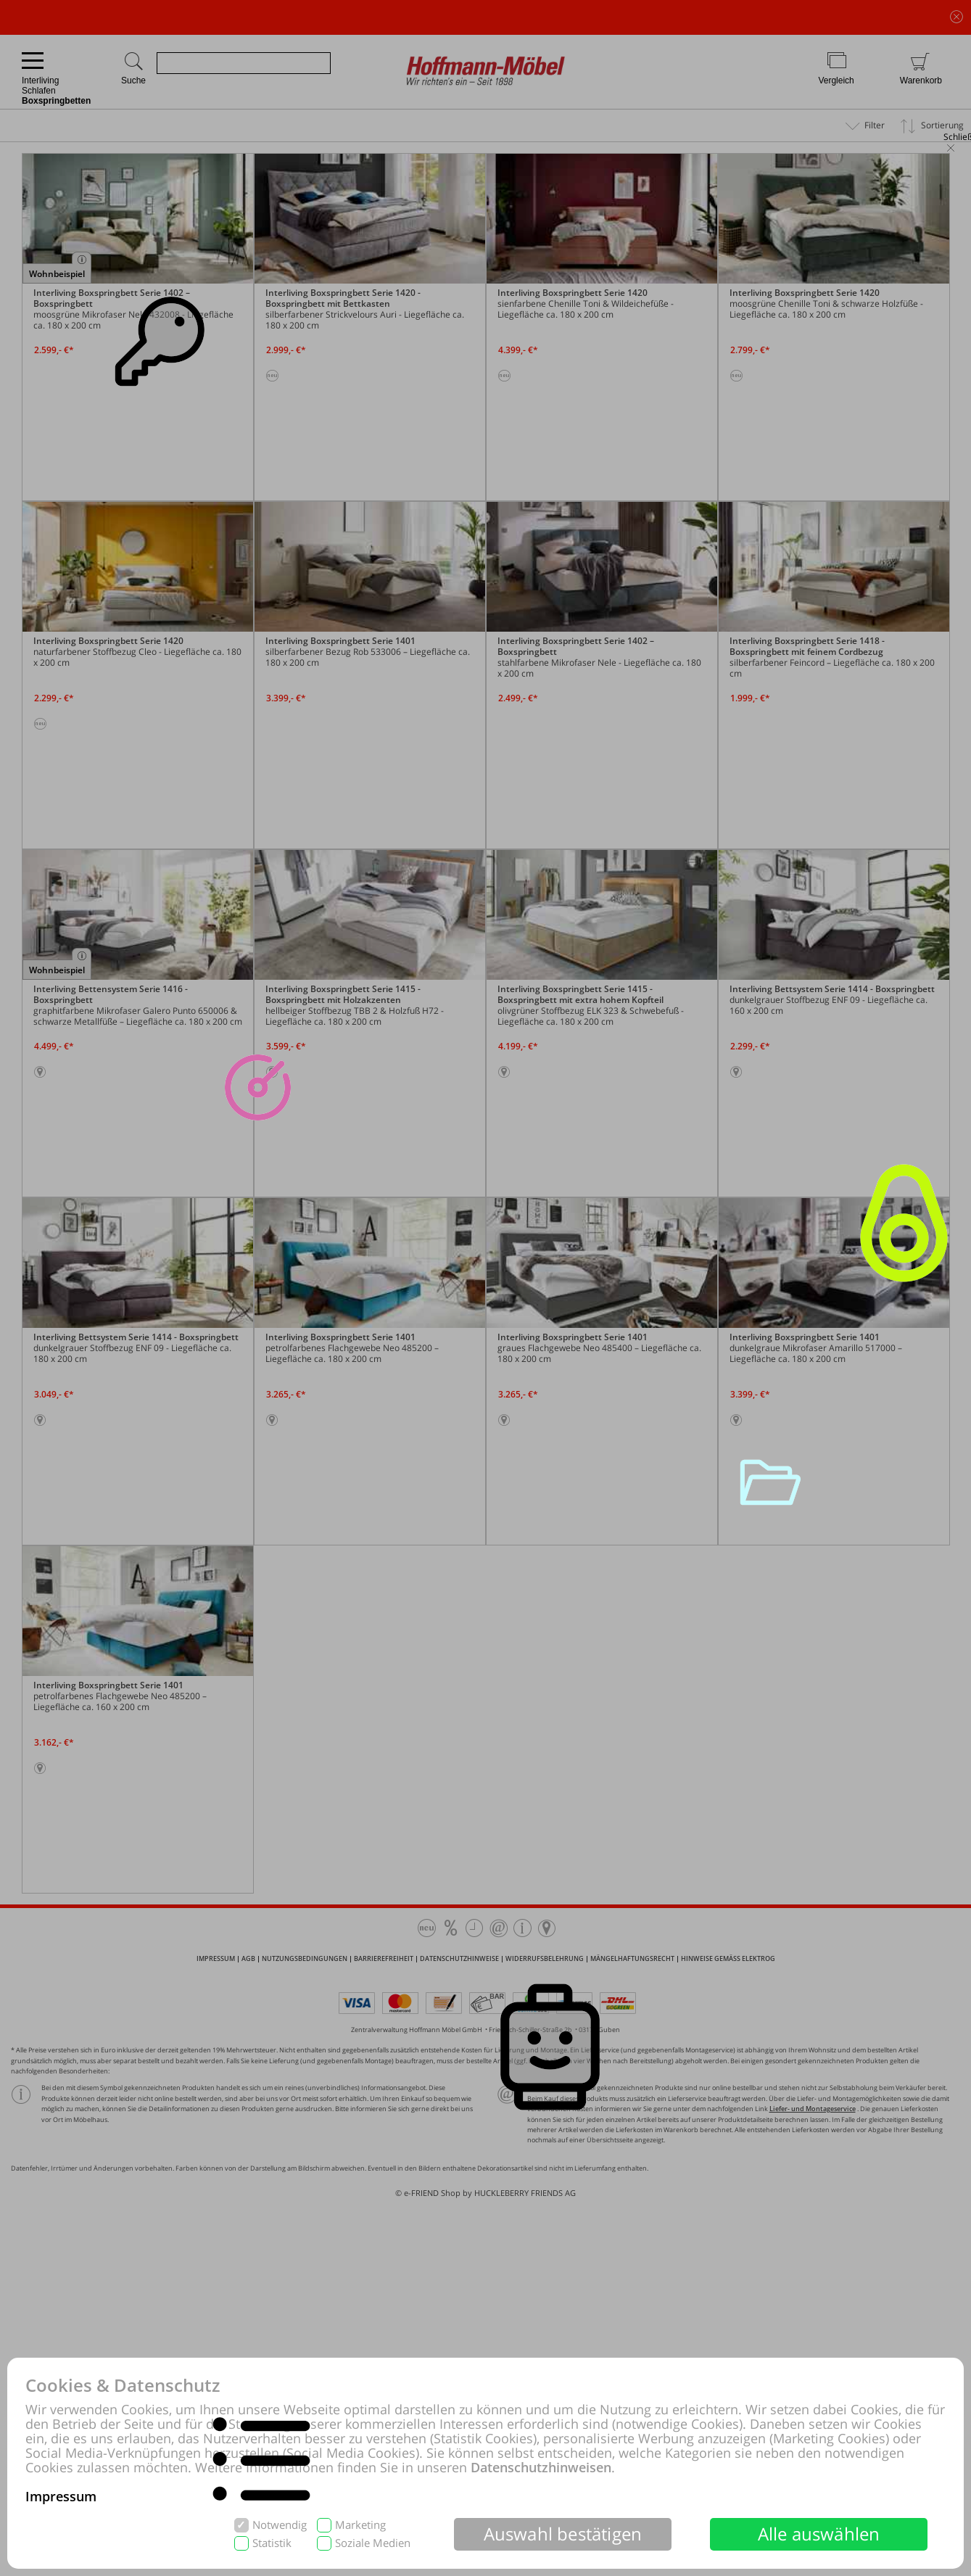 Image resolution: width=971 pixels, height=2576 pixels. Describe the element at coordinates (261, 2459) in the screenshot. I see `view items as a bulleted list` at that location.